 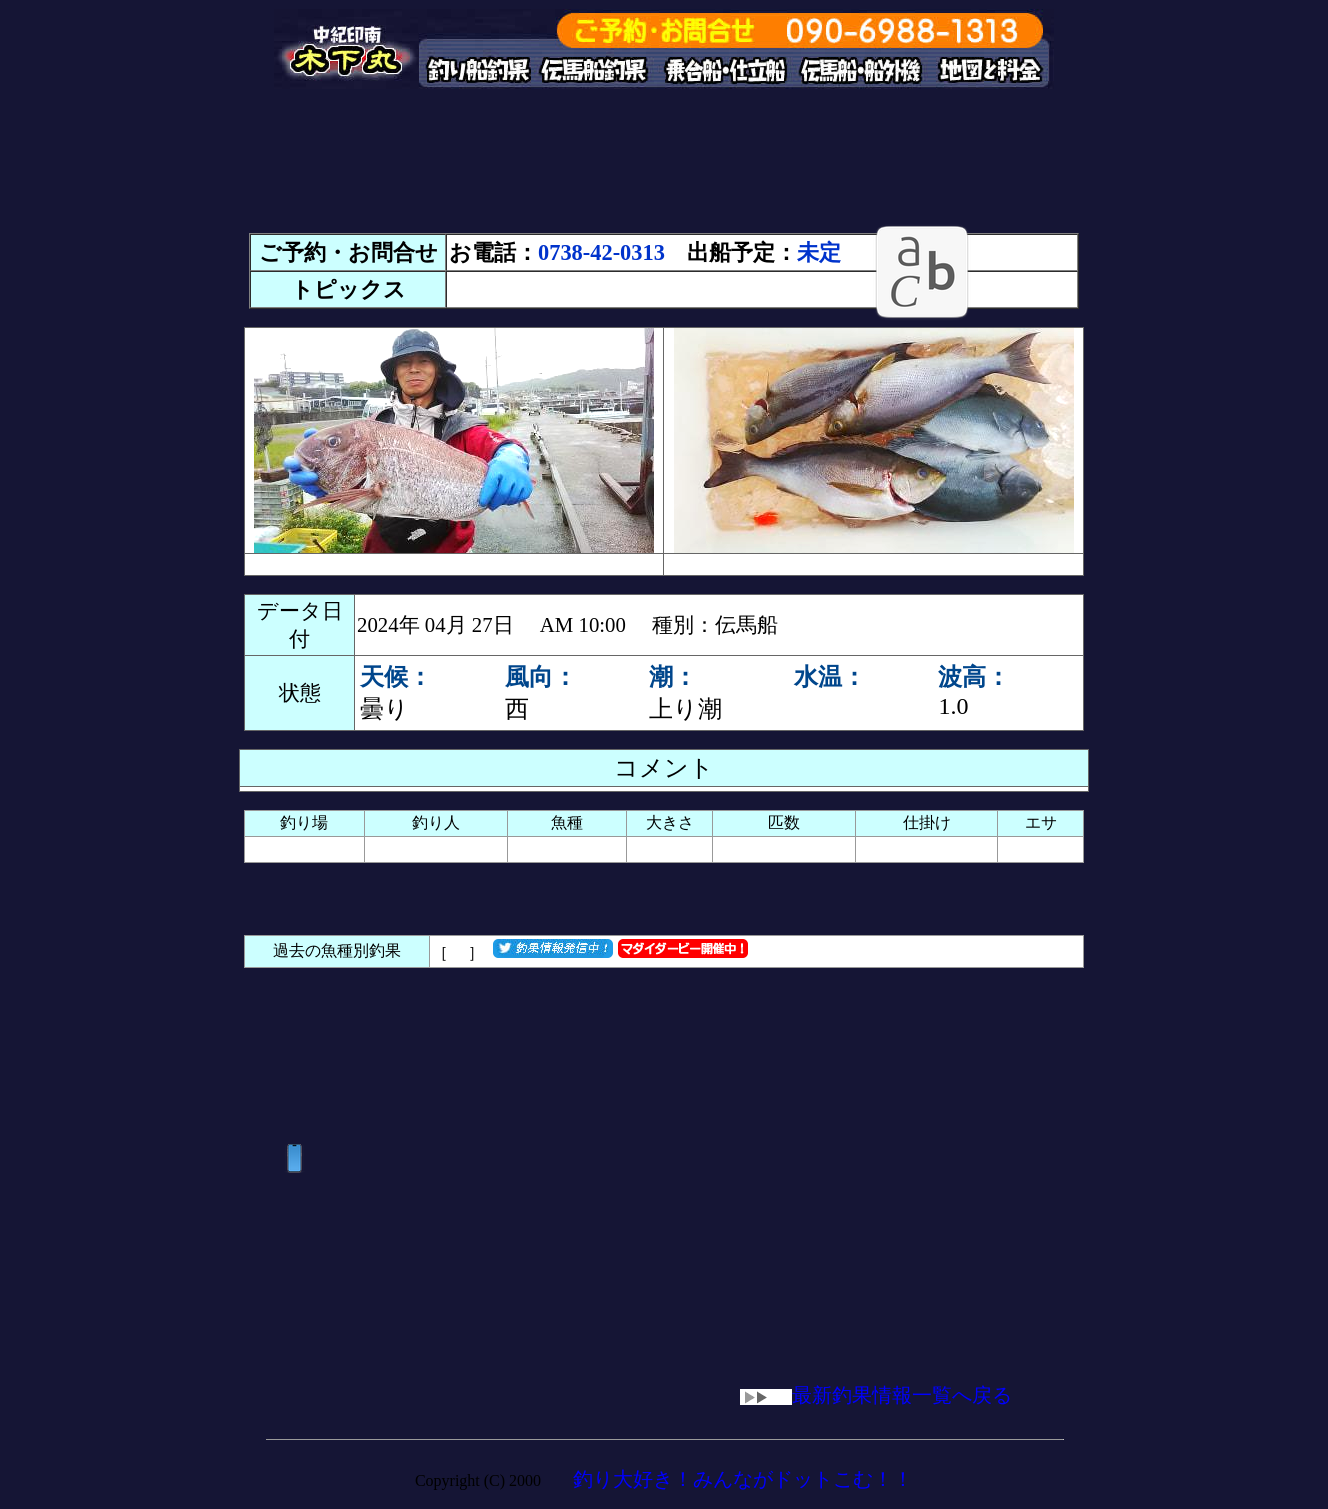 What do you see at coordinates (922, 272) in the screenshot?
I see `open the font viewer application` at bounding box center [922, 272].